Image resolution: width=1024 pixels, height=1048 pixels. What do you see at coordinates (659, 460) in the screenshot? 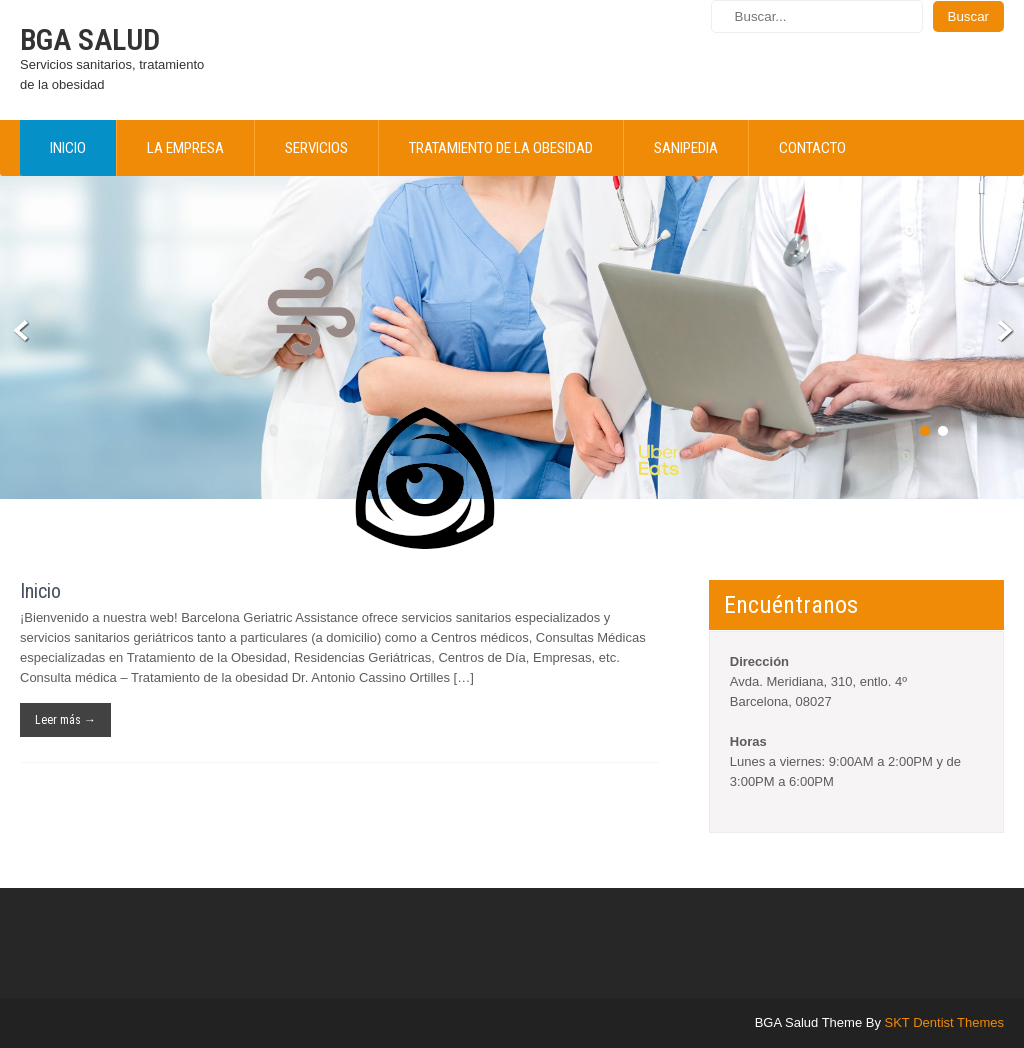
I see `open the Uber Eats app` at bounding box center [659, 460].